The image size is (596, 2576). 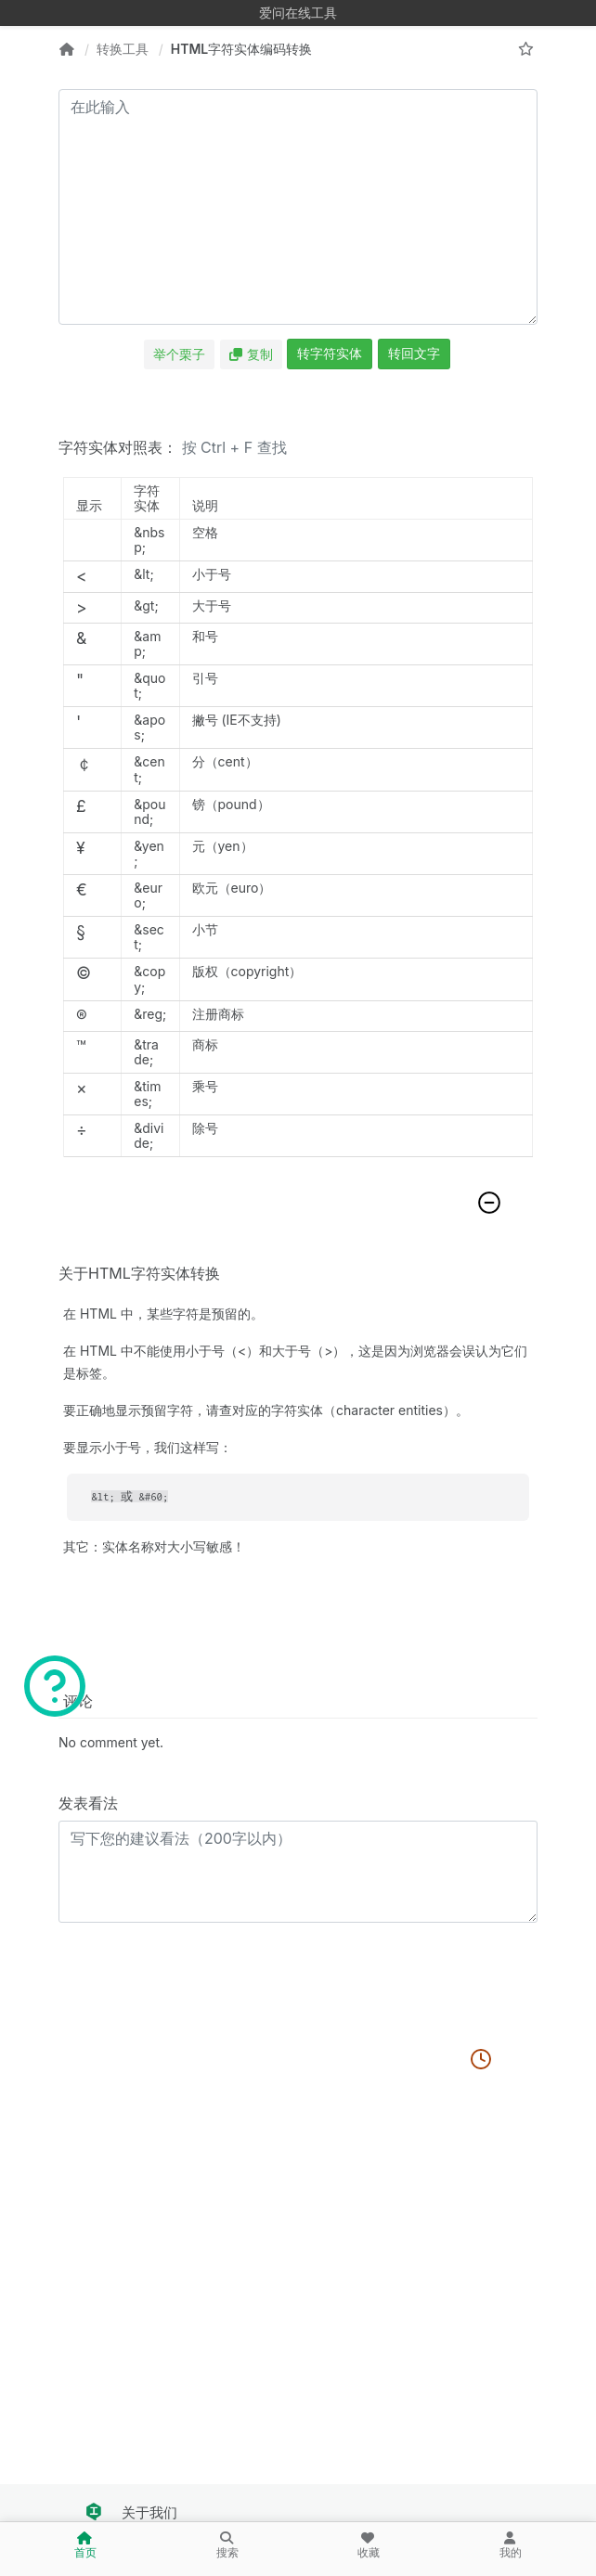 What do you see at coordinates (481, 2059) in the screenshot?
I see `view time or clock settings` at bounding box center [481, 2059].